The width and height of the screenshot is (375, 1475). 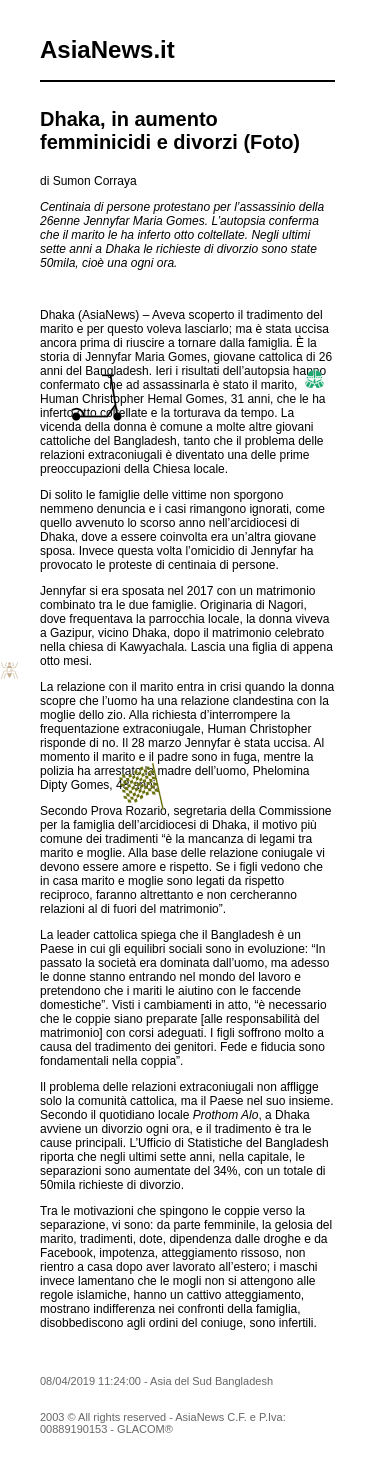 I want to click on select kick scooter as transportation mode, so click(x=96, y=397).